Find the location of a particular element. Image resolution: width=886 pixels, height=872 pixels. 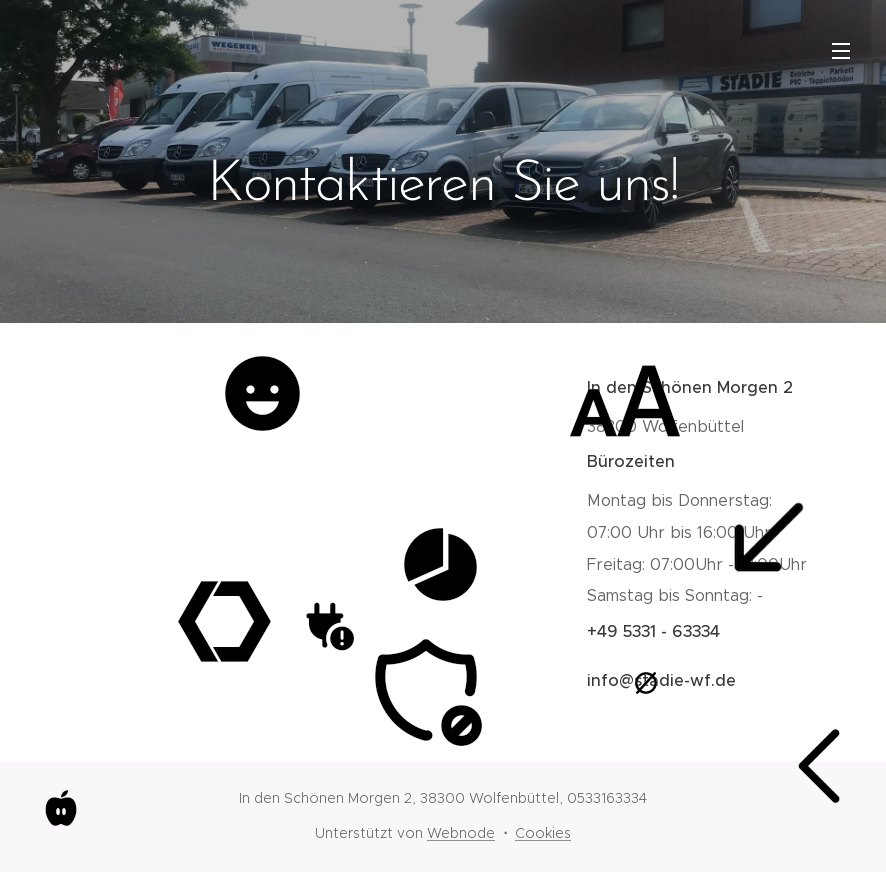

web components logo is located at coordinates (224, 621).